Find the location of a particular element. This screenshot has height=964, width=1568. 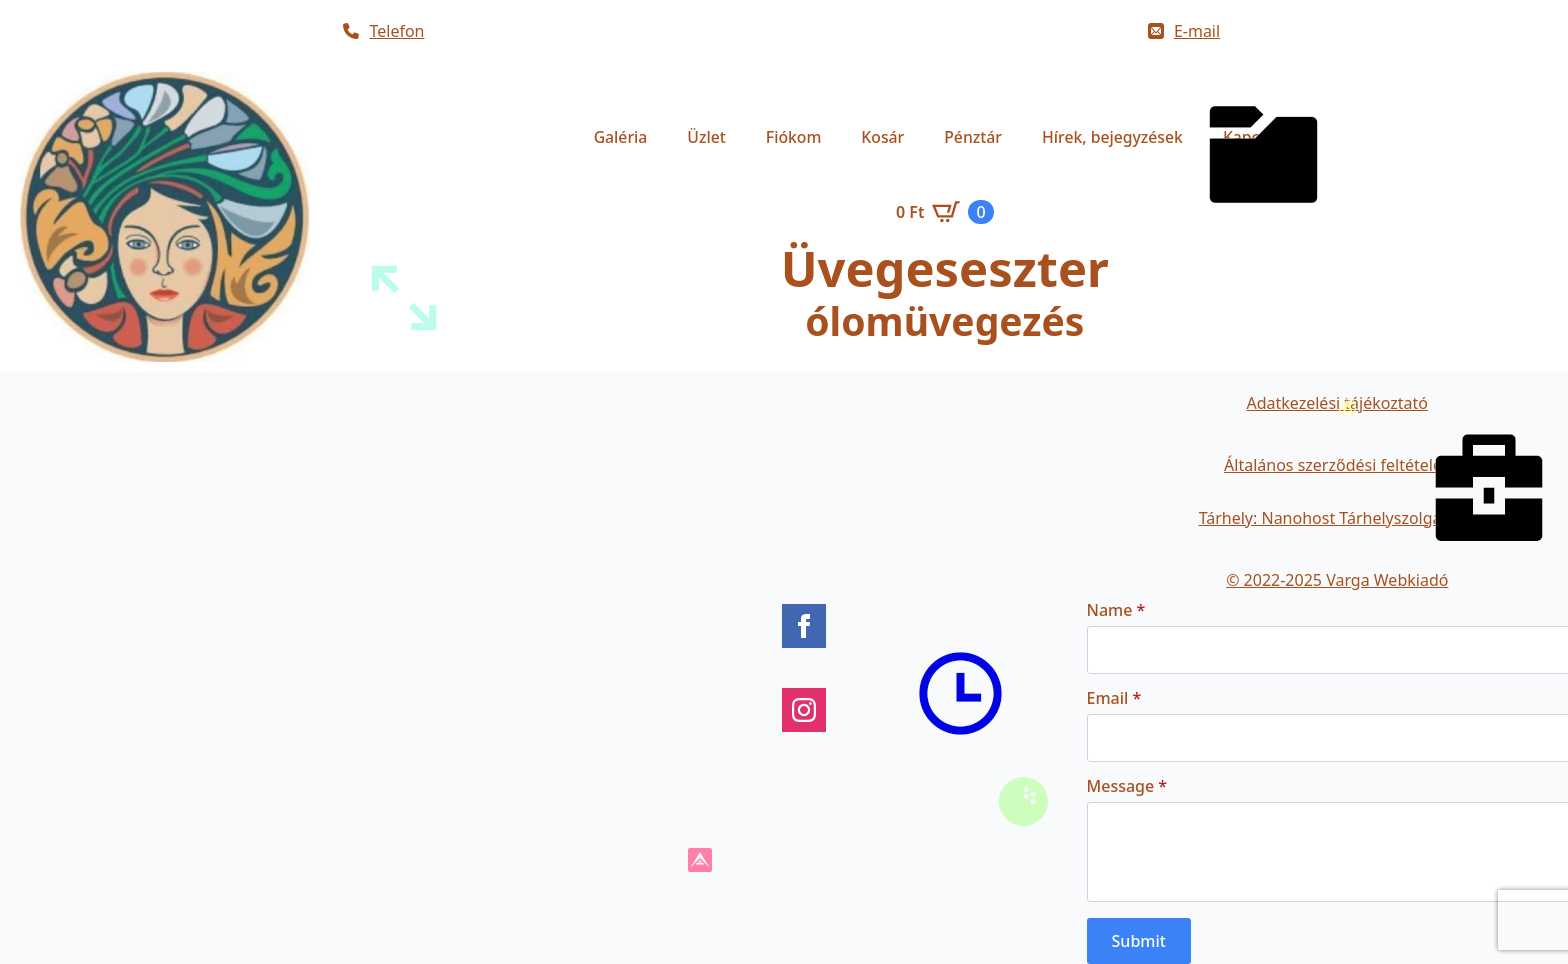

access work or business documents is located at coordinates (1489, 493).